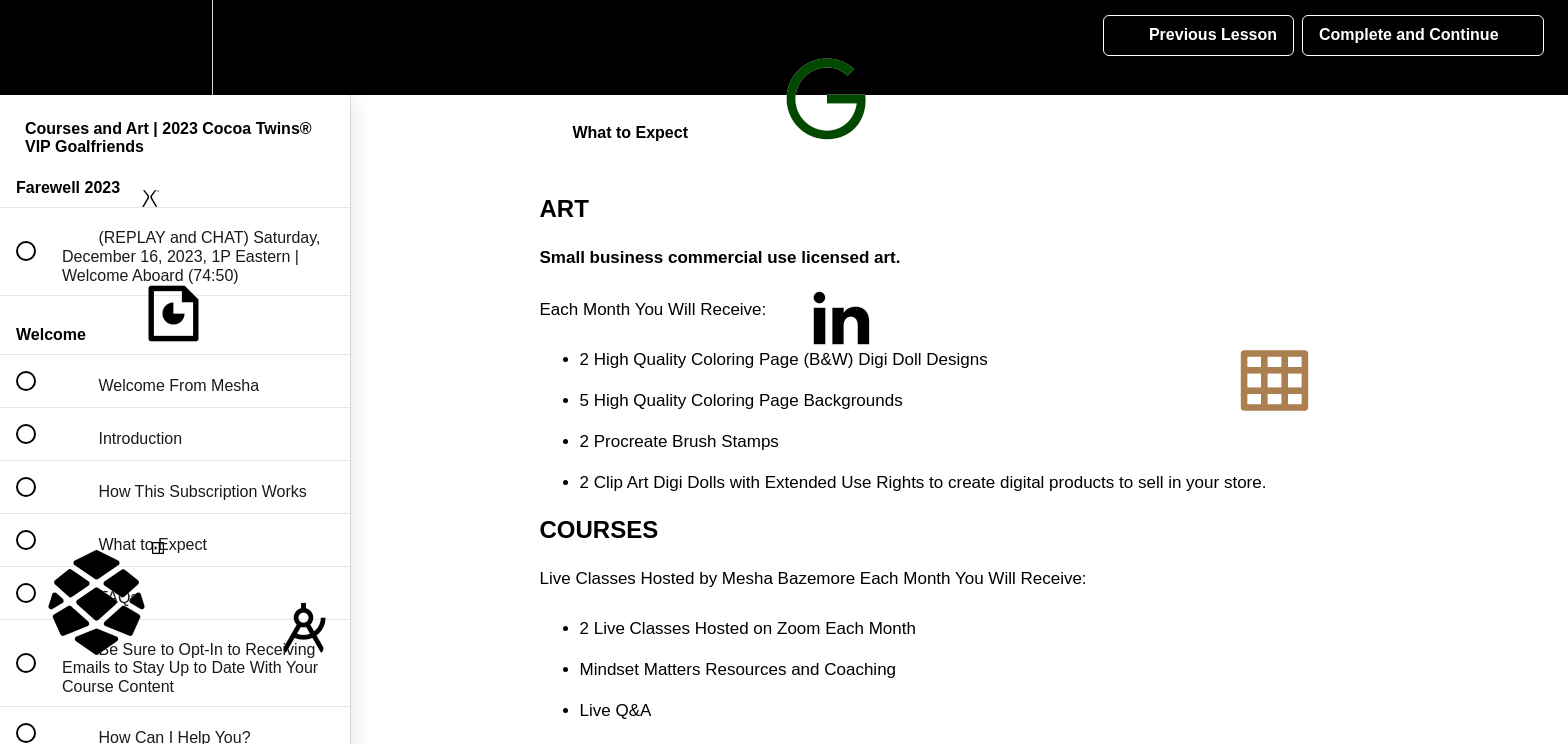  Describe the element at coordinates (303, 627) in the screenshot. I see `access drawing compass tool` at that location.